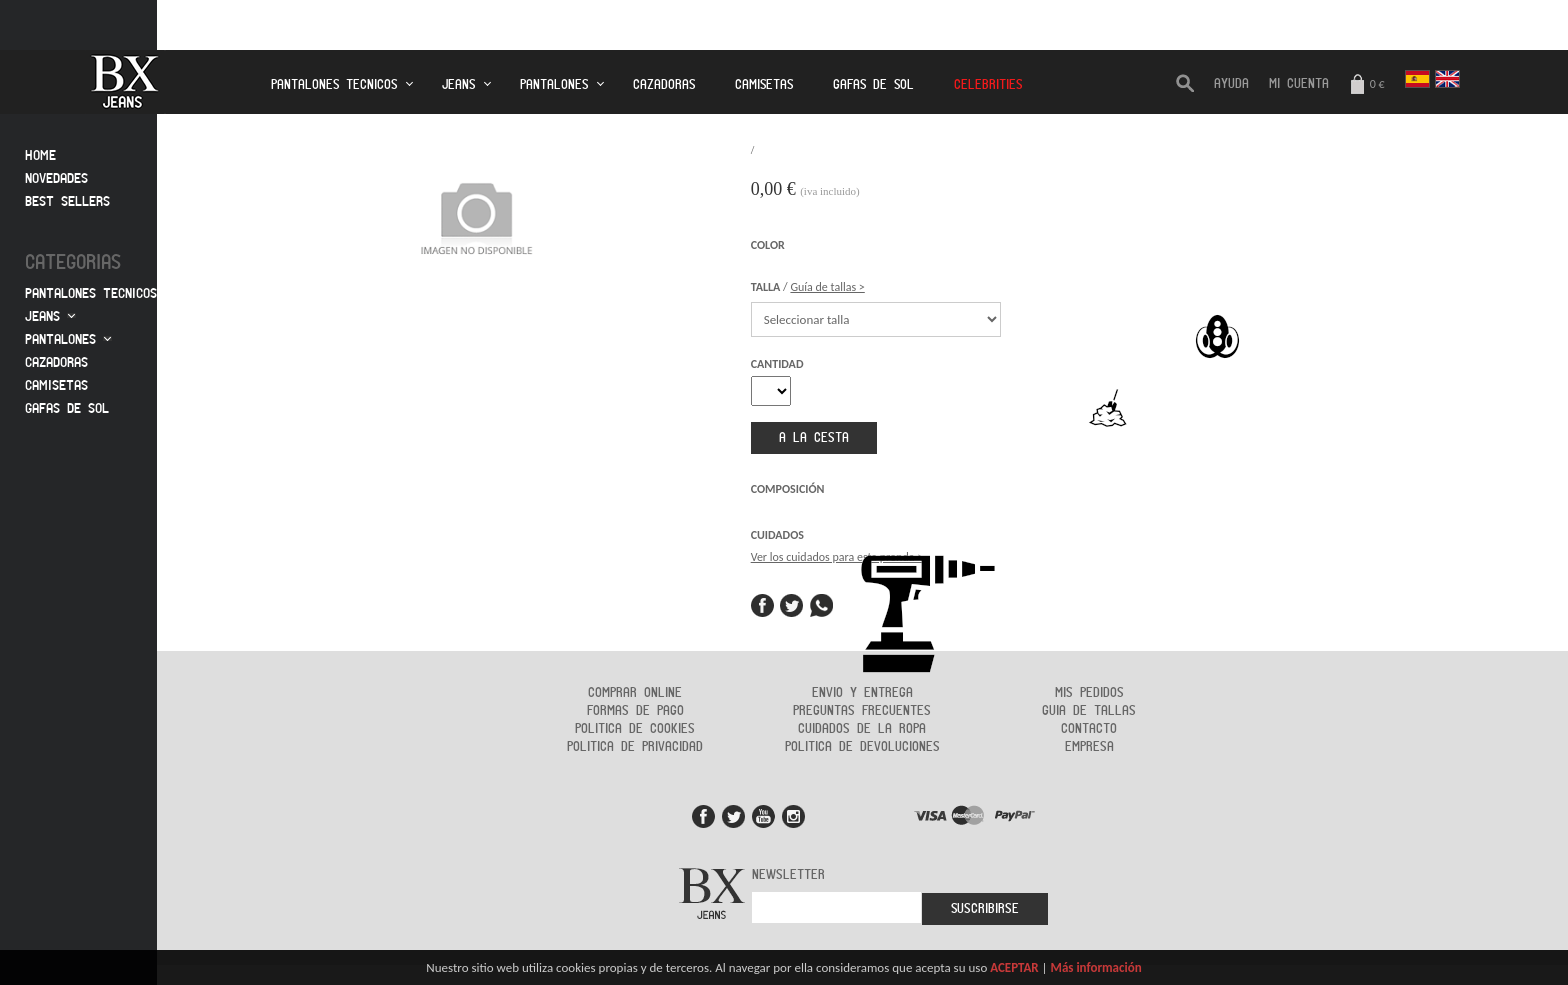 The height and width of the screenshot is (985, 1568). Describe the element at coordinates (1217, 336) in the screenshot. I see `decorative game badge or achievement emblem` at that location.